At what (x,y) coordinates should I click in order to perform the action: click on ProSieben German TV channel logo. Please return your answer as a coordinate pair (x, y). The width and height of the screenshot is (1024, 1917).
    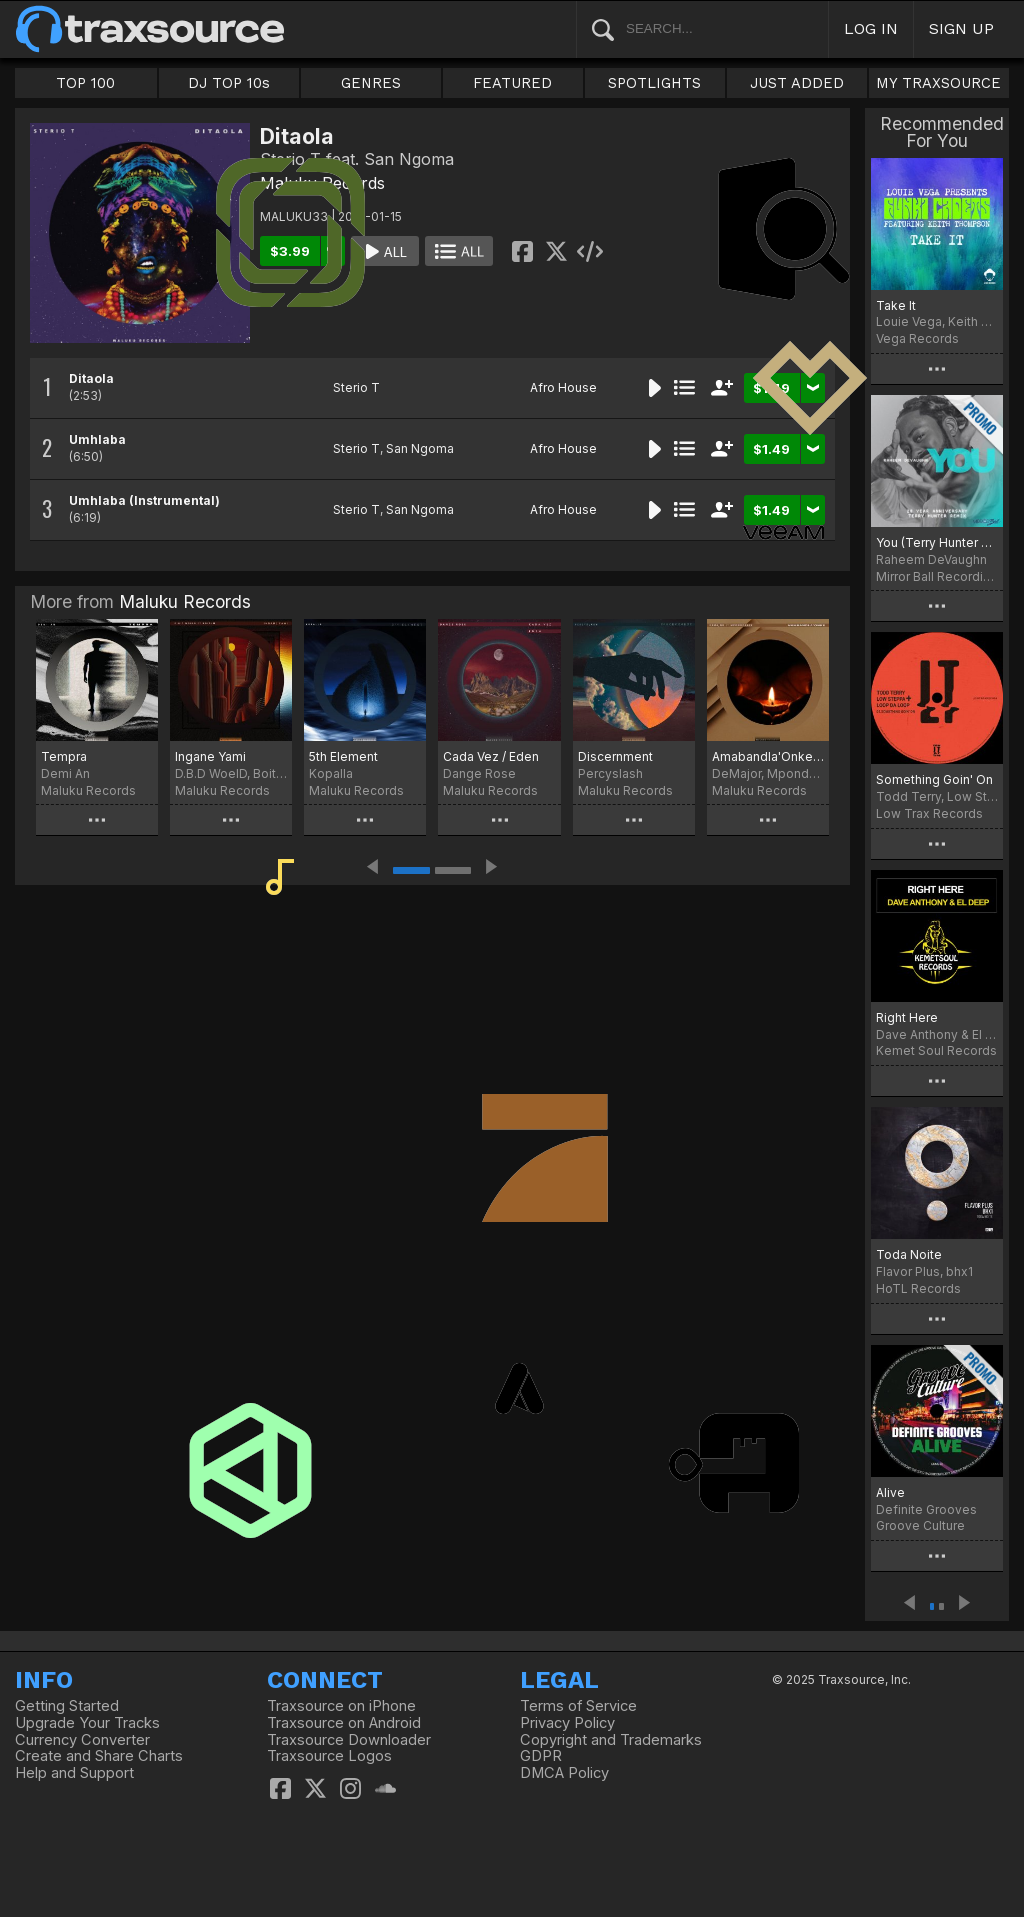
    Looking at the image, I should click on (545, 1158).